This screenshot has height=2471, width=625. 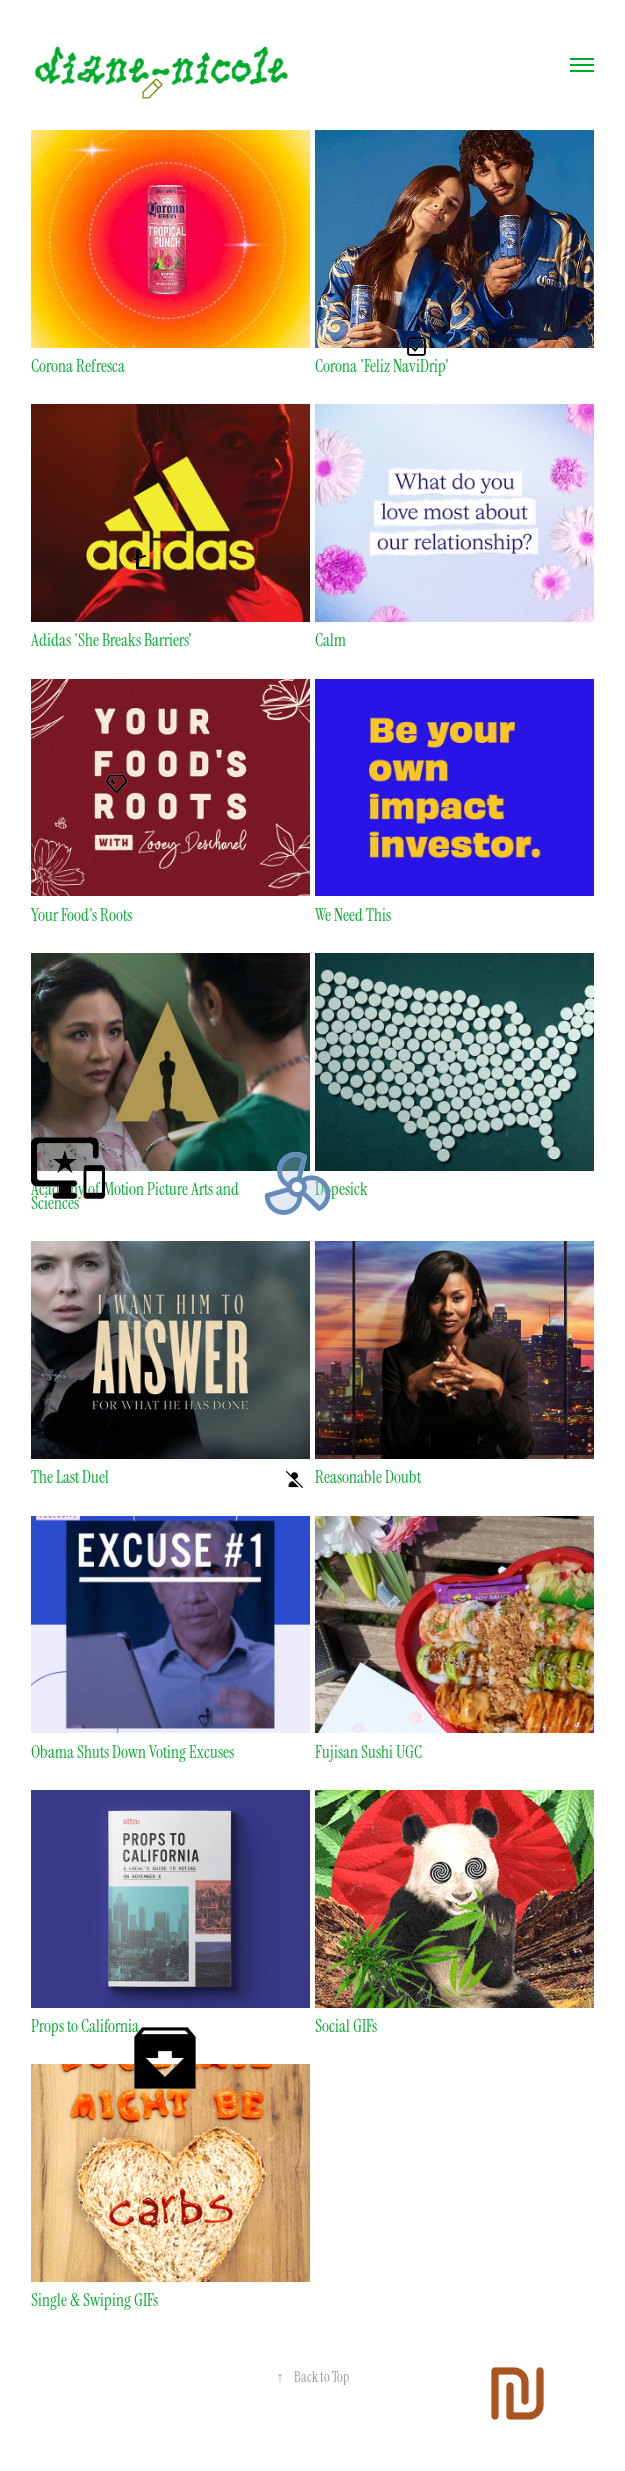 What do you see at coordinates (165, 2058) in the screenshot?
I see `archive selected items` at bounding box center [165, 2058].